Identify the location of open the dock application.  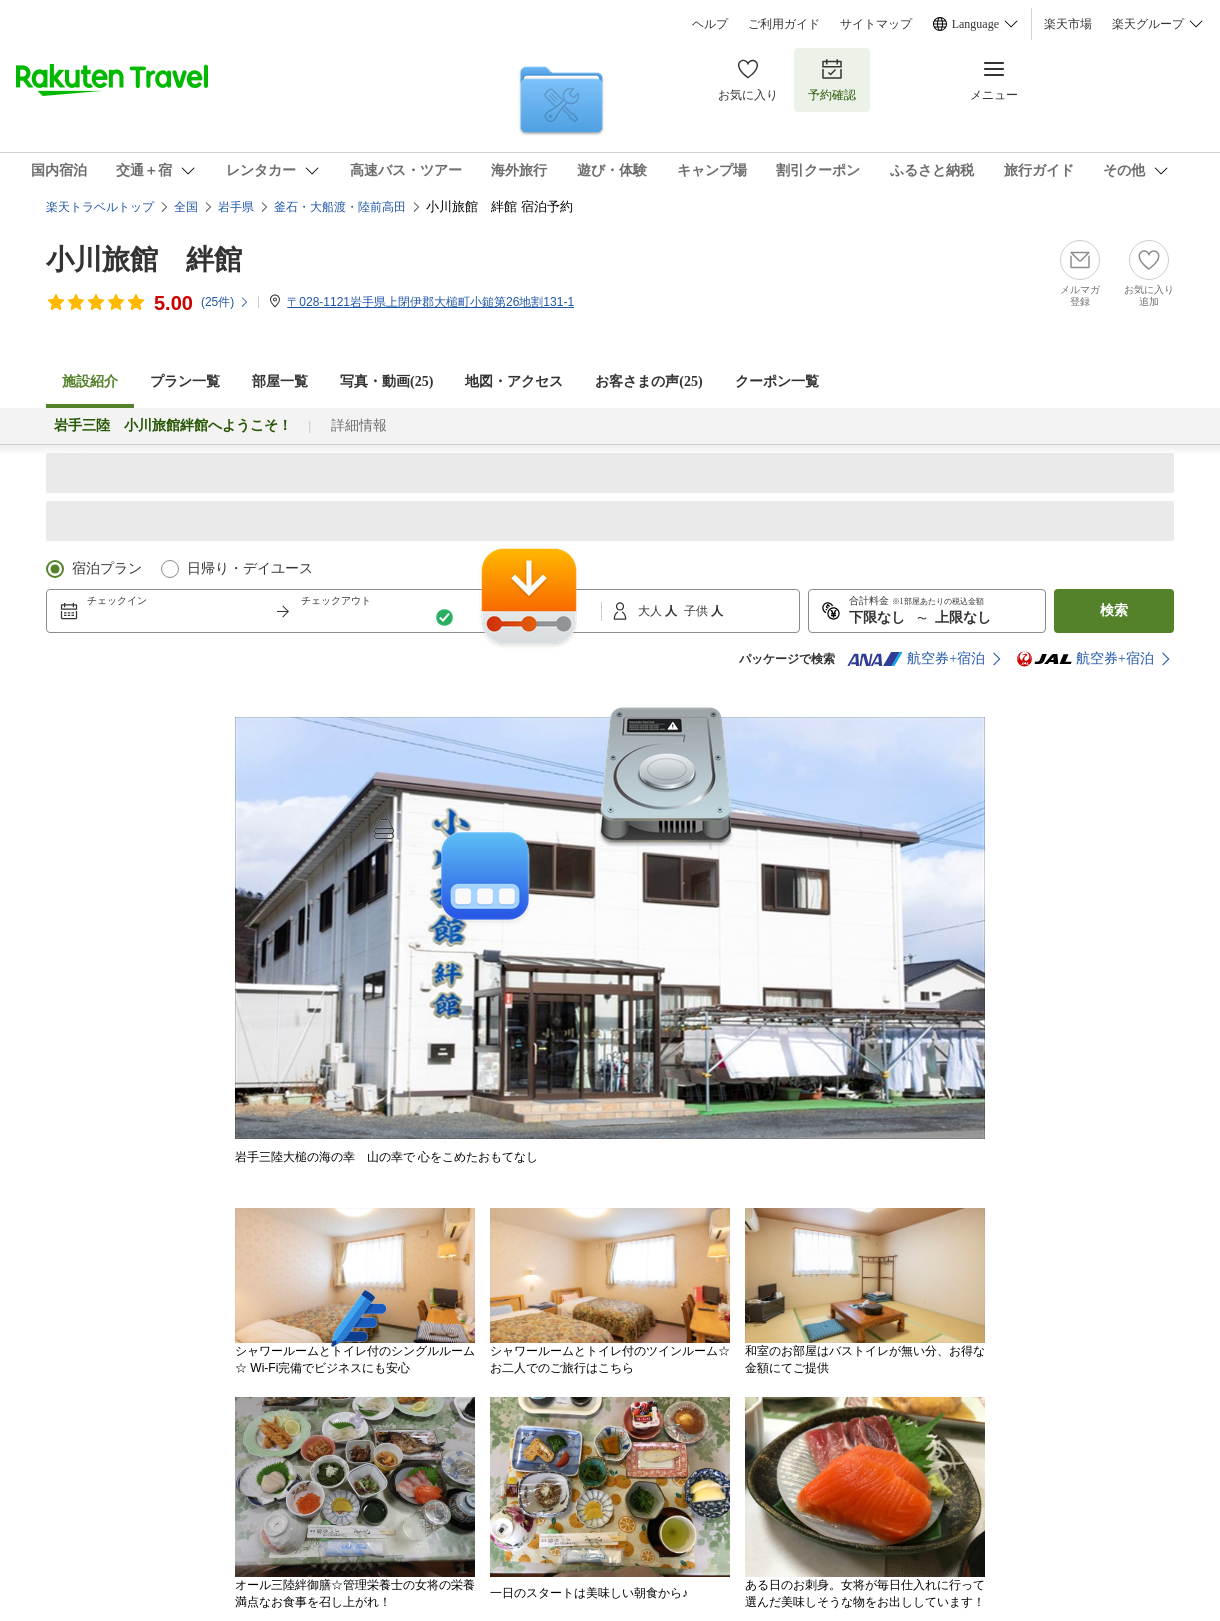
(485, 876).